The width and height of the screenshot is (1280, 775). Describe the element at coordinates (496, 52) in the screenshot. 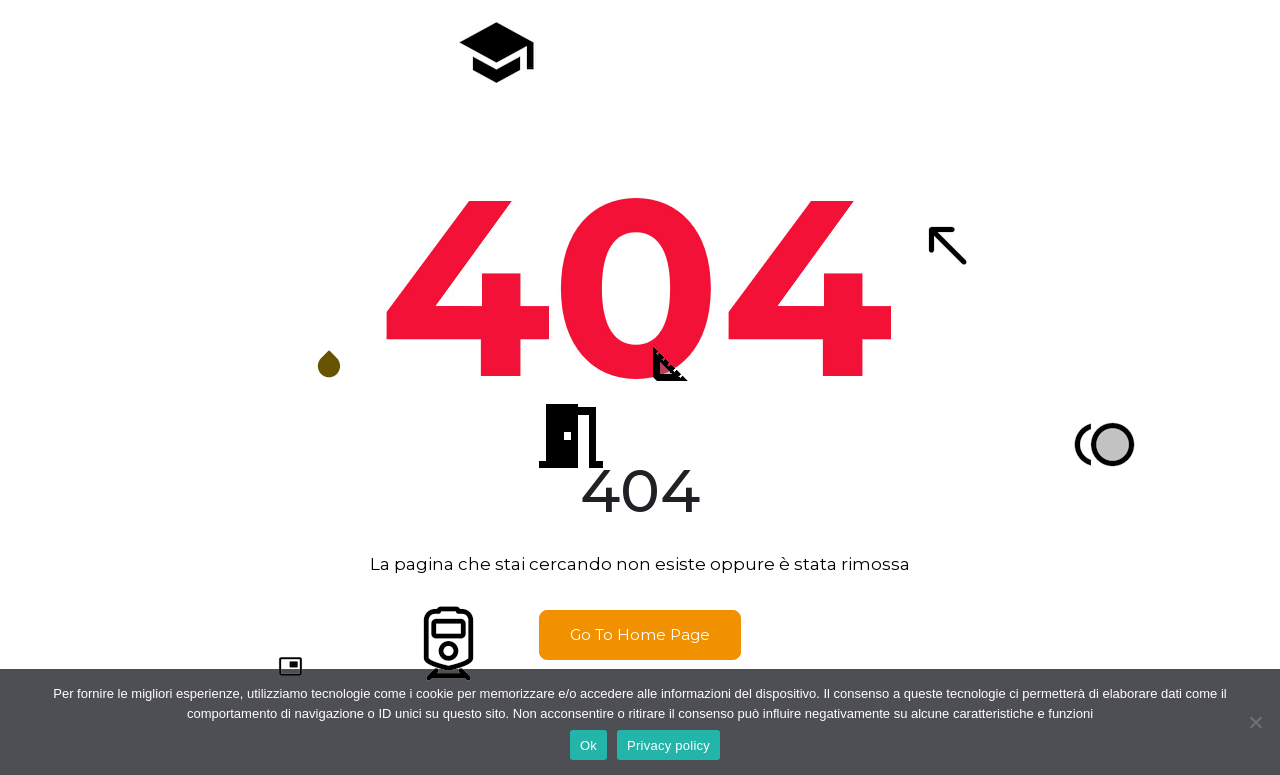

I see `access education or school-related content` at that location.